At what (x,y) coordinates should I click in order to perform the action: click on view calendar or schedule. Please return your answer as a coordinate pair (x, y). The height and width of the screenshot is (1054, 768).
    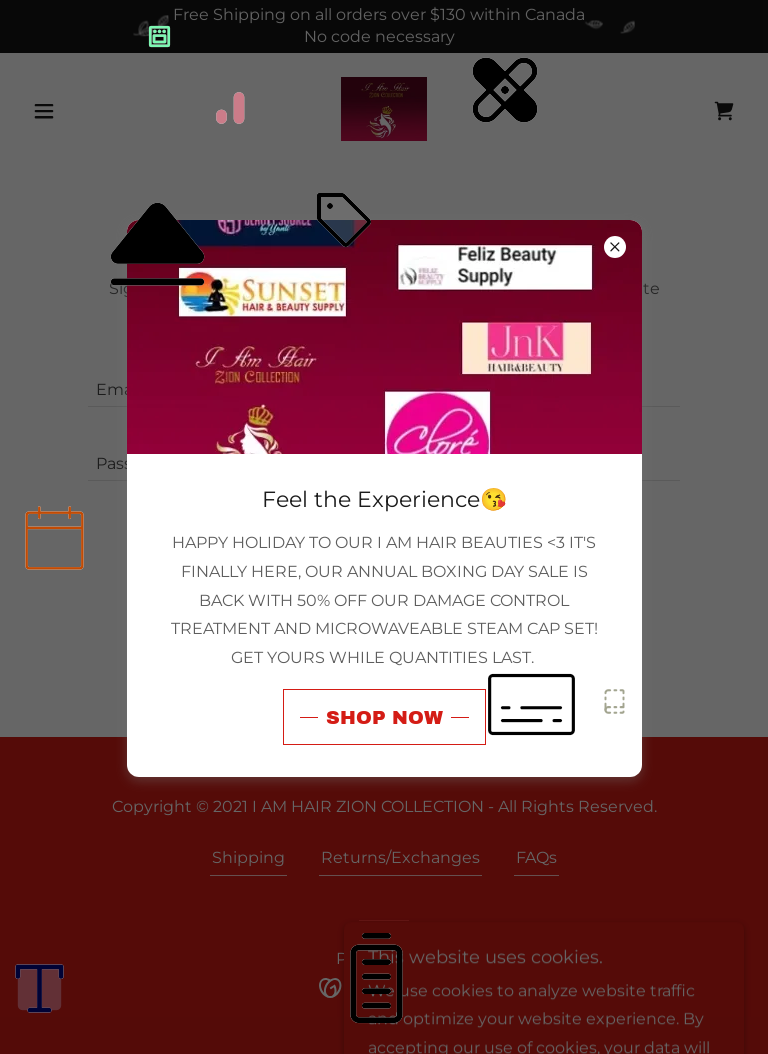
    Looking at the image, I should click on (54, 540).